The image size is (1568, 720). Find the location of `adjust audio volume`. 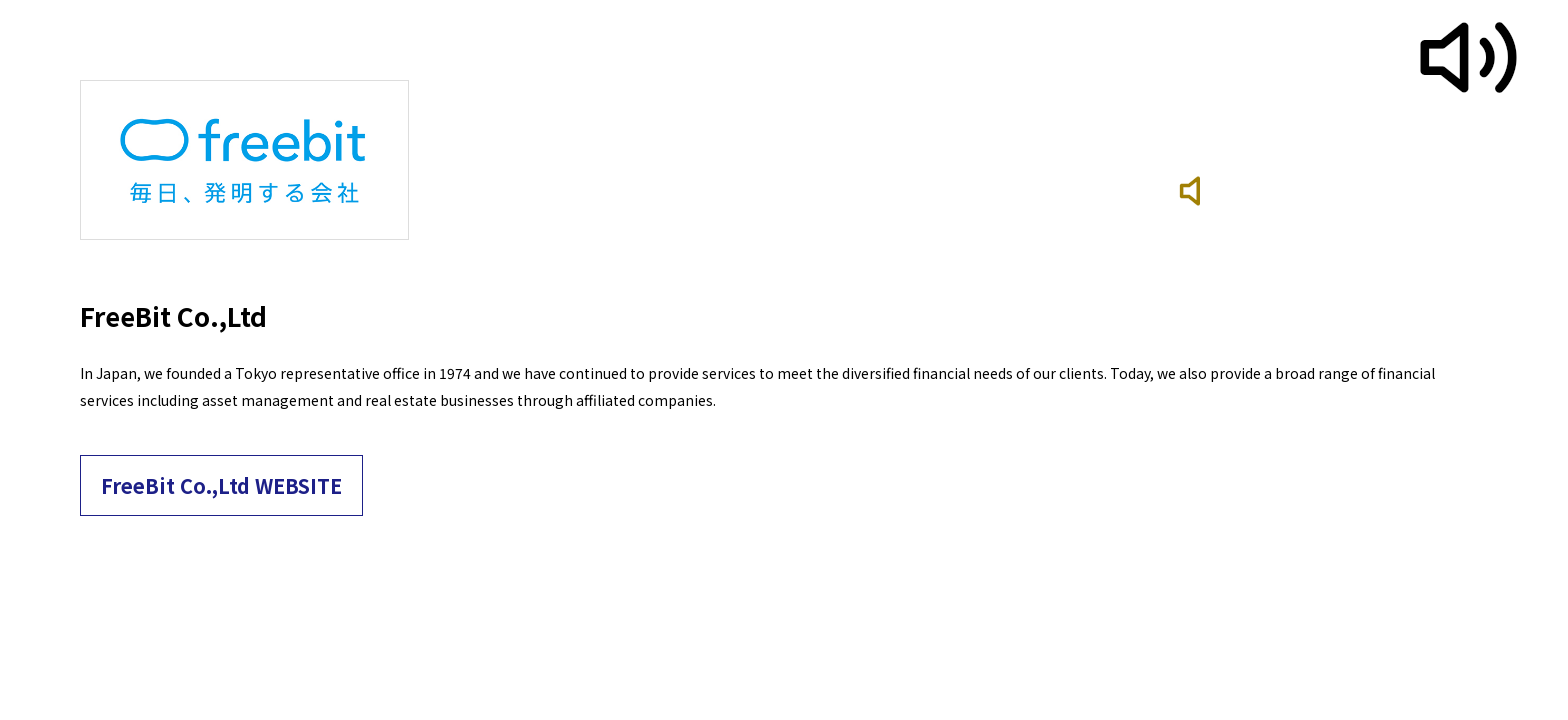

adjust audio volume is located at coordinates (1468, 57).